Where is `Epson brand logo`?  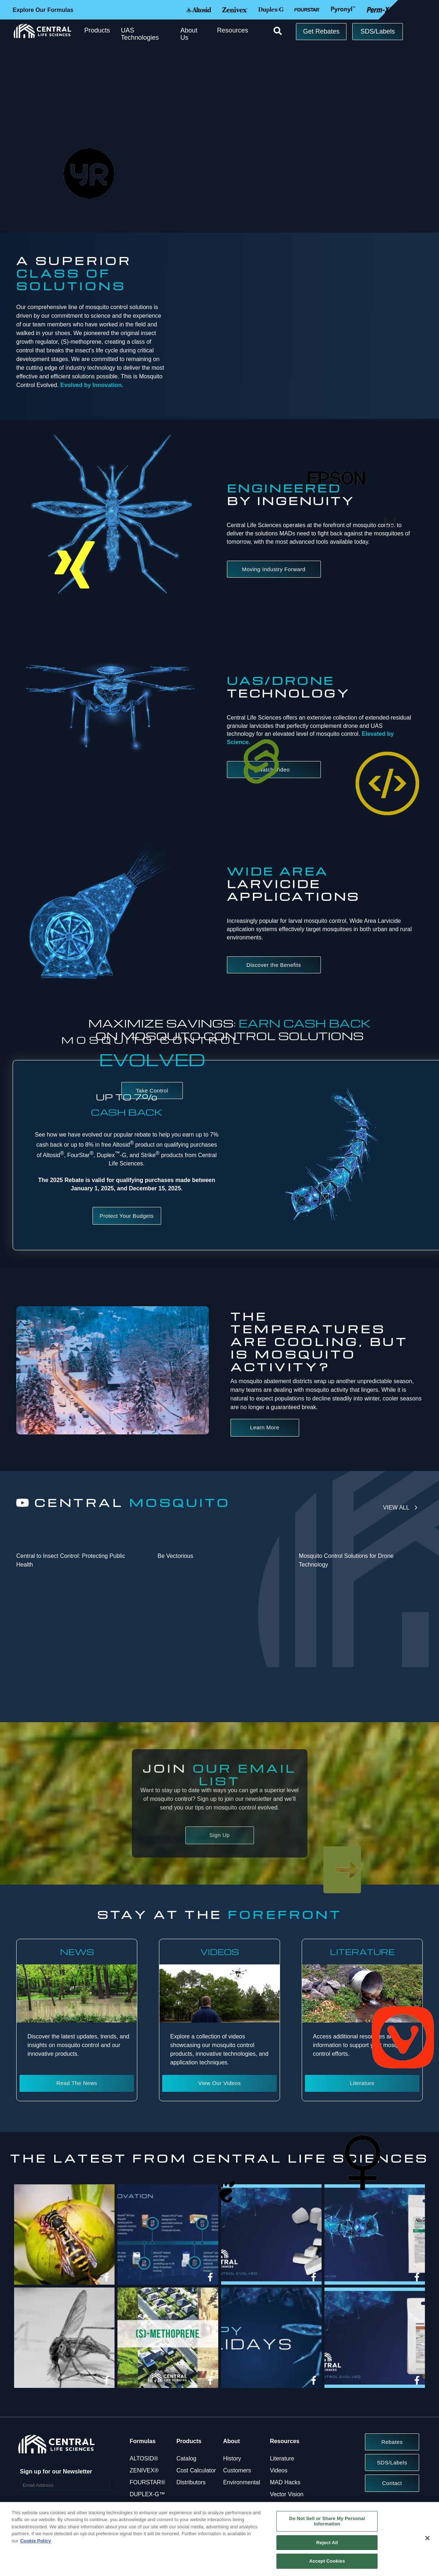 Epson brand logo is located at coordinates (336, 478).